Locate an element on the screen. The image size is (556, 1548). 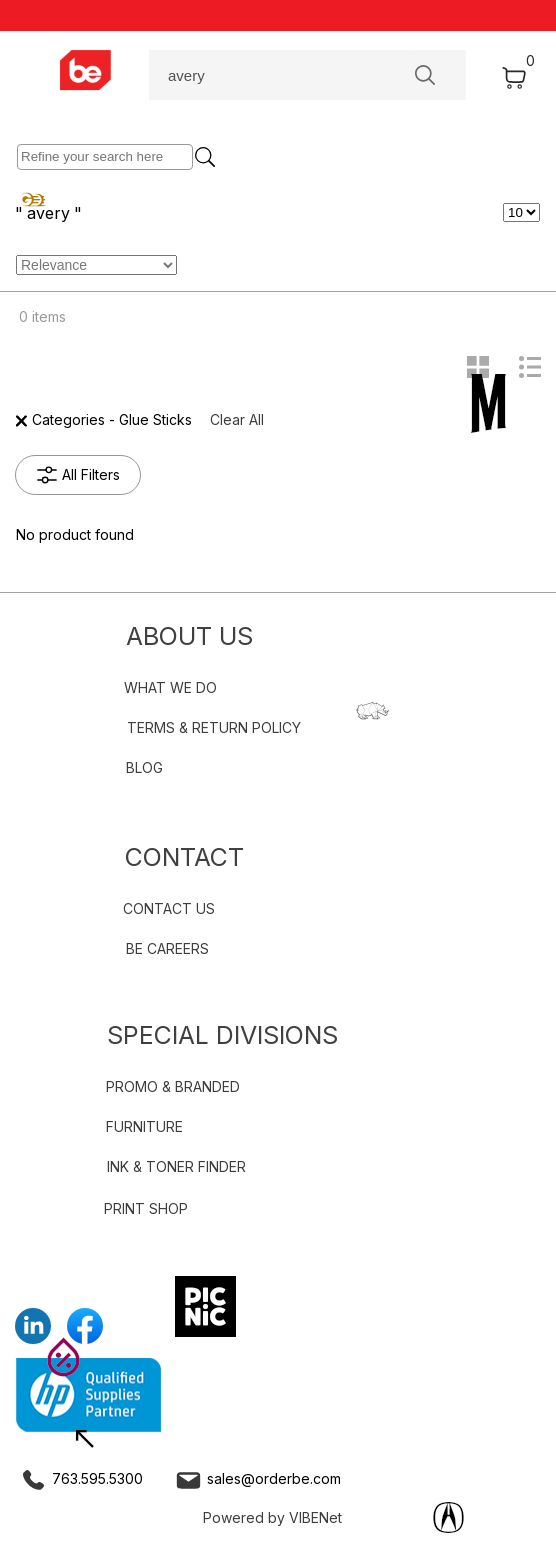
view current humidity level is located at coordinates (63, 1358).